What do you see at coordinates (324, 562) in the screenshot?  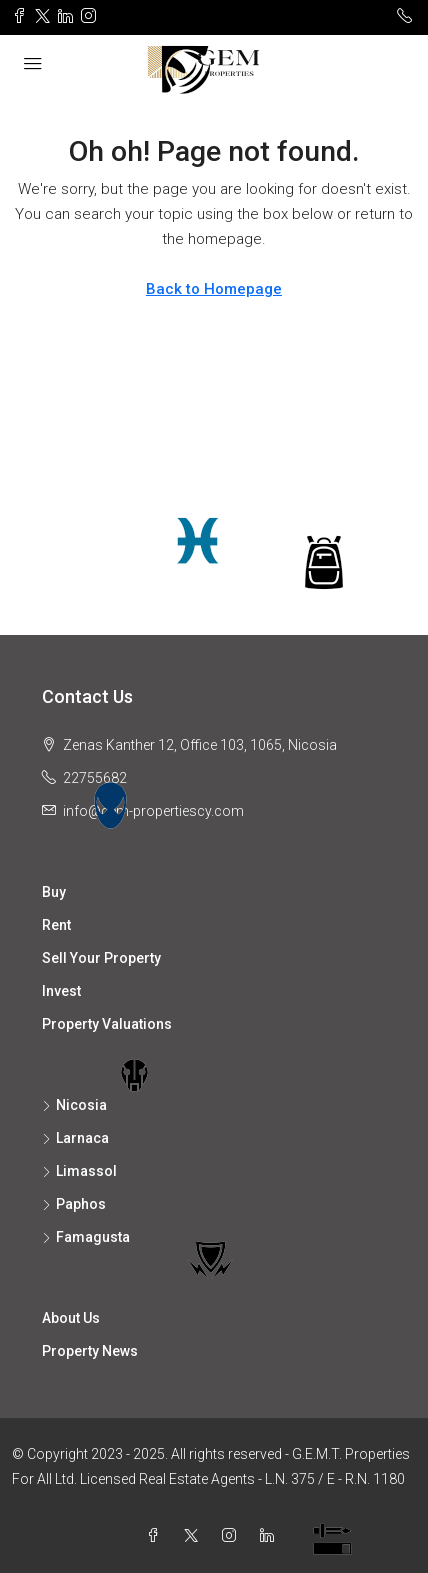 I see `access school or education features` at bounding box center [324, 562].